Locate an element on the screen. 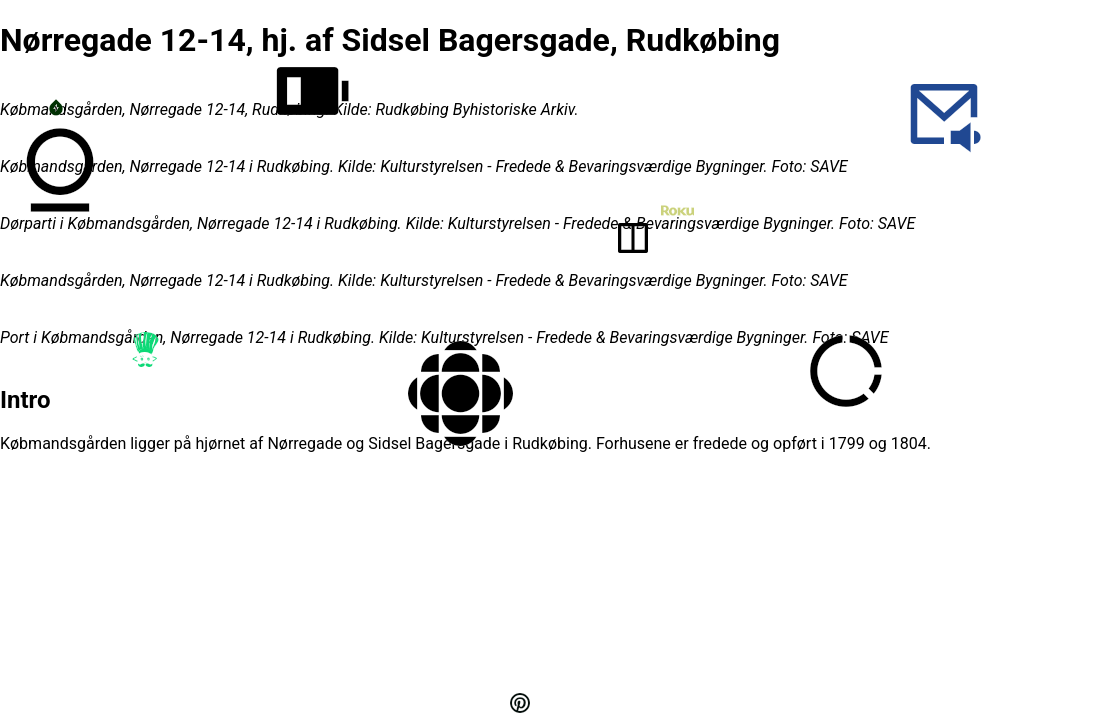 The height and width of the screenshot is (720, 1100). open Pinterest app is located at coordinates (520, 703).